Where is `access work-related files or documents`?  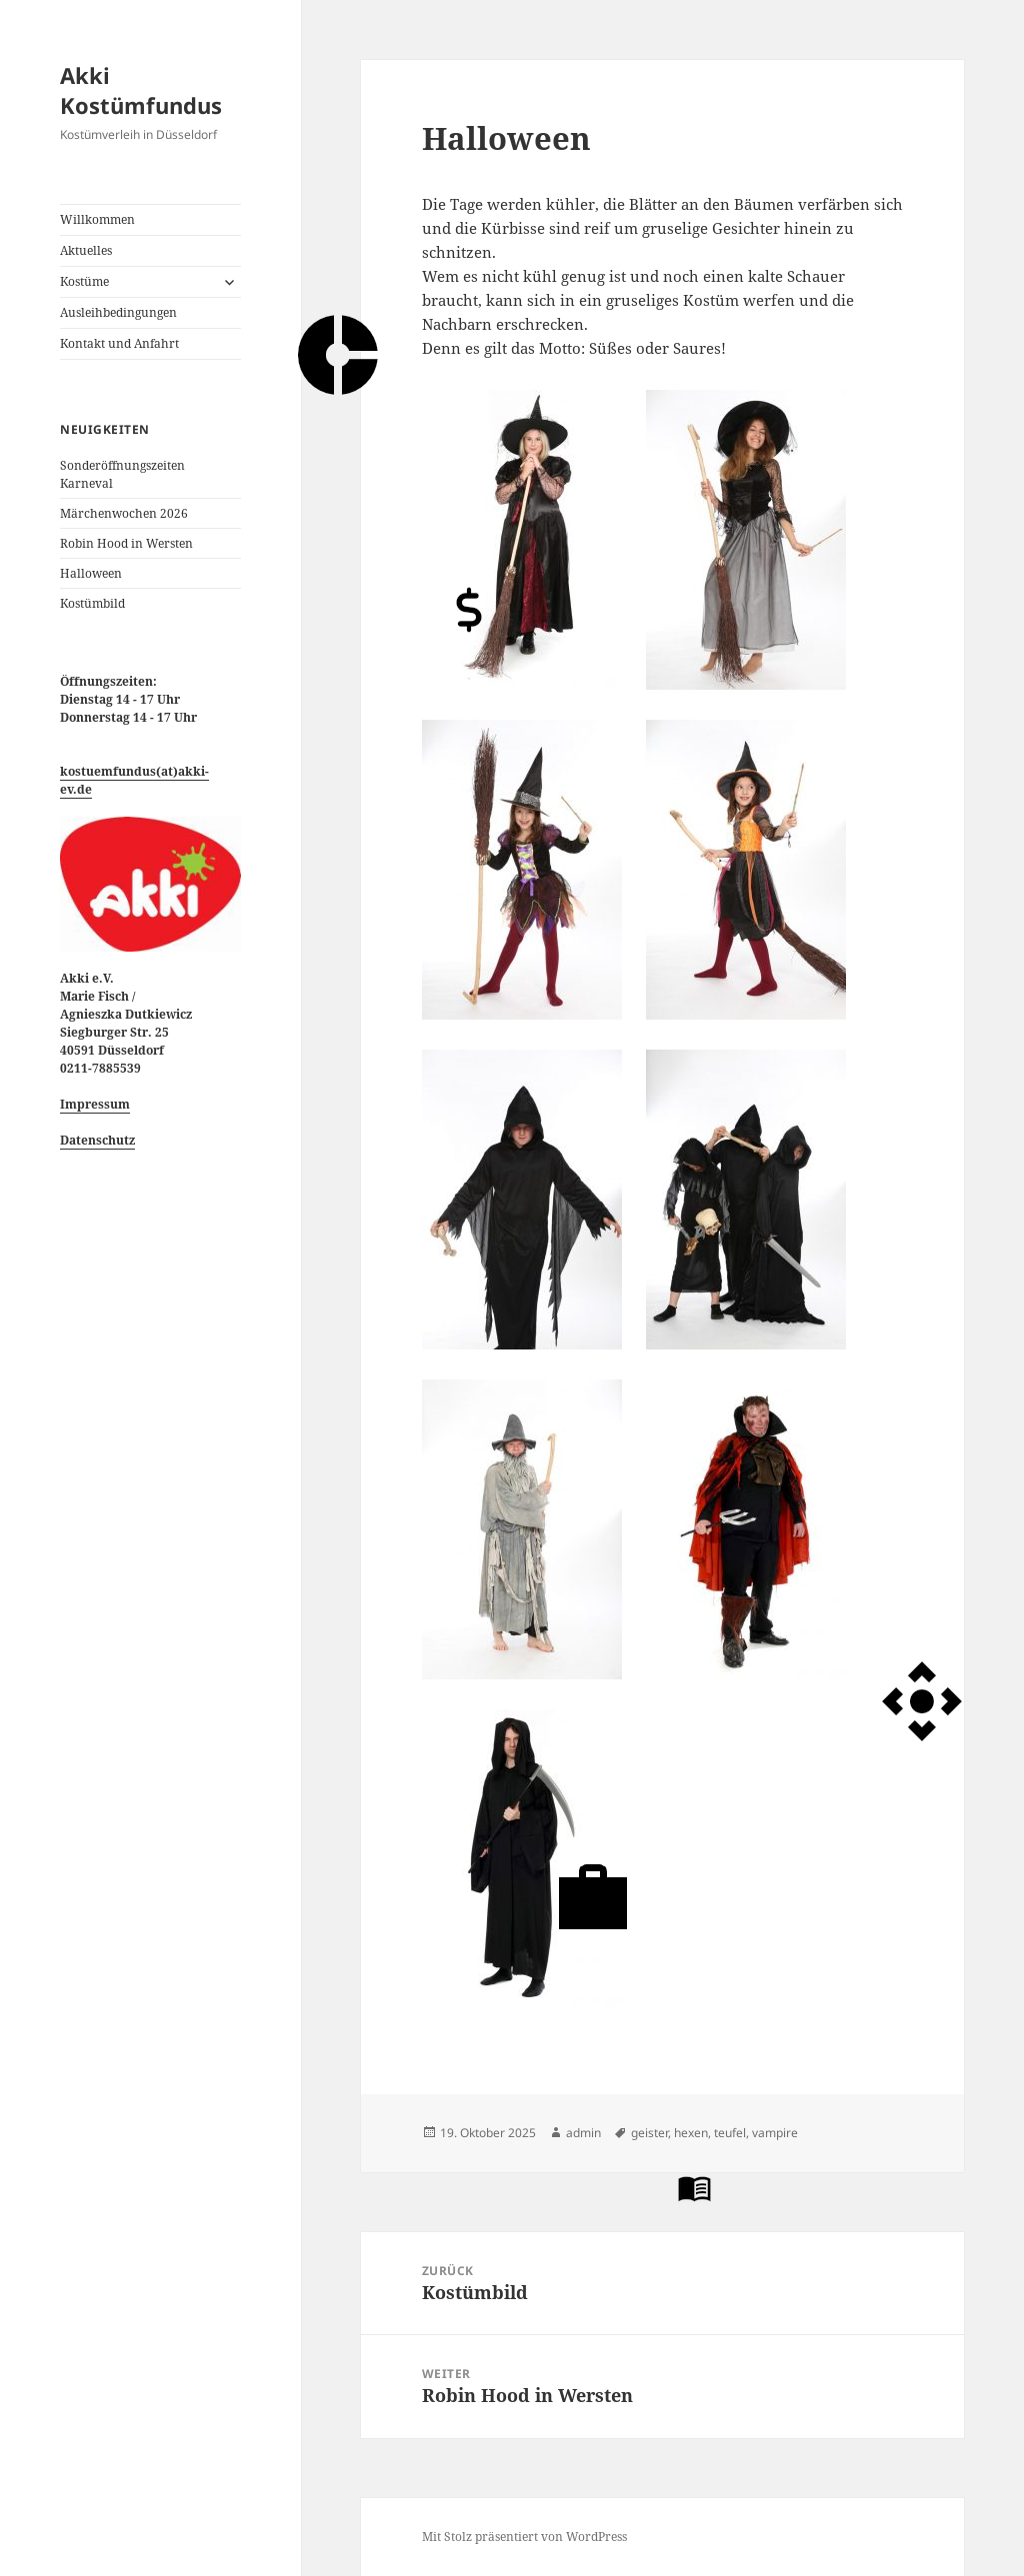
access work-related files or documents is located at coordinates (593, 1898).